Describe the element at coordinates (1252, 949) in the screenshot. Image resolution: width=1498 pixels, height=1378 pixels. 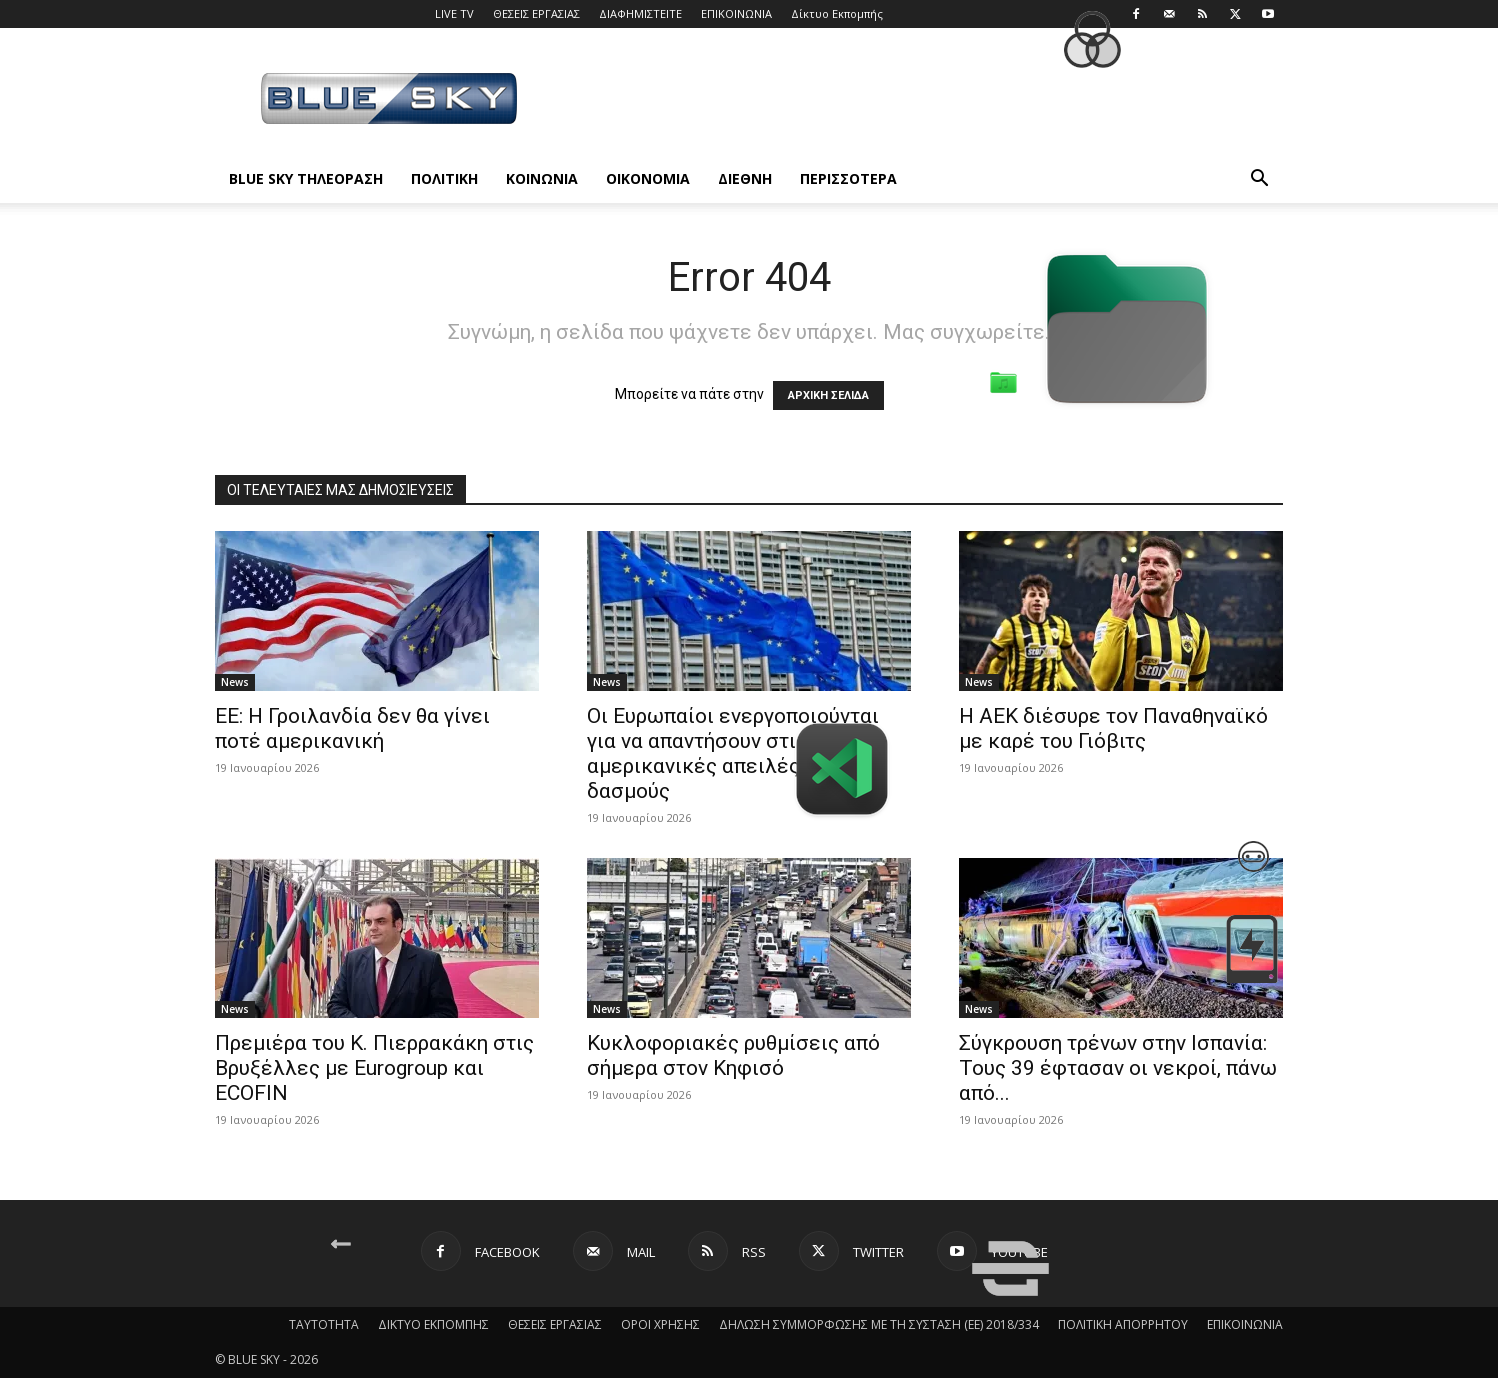
I see `indicates uninterruptible power supply (UPS) device connected` at that location.